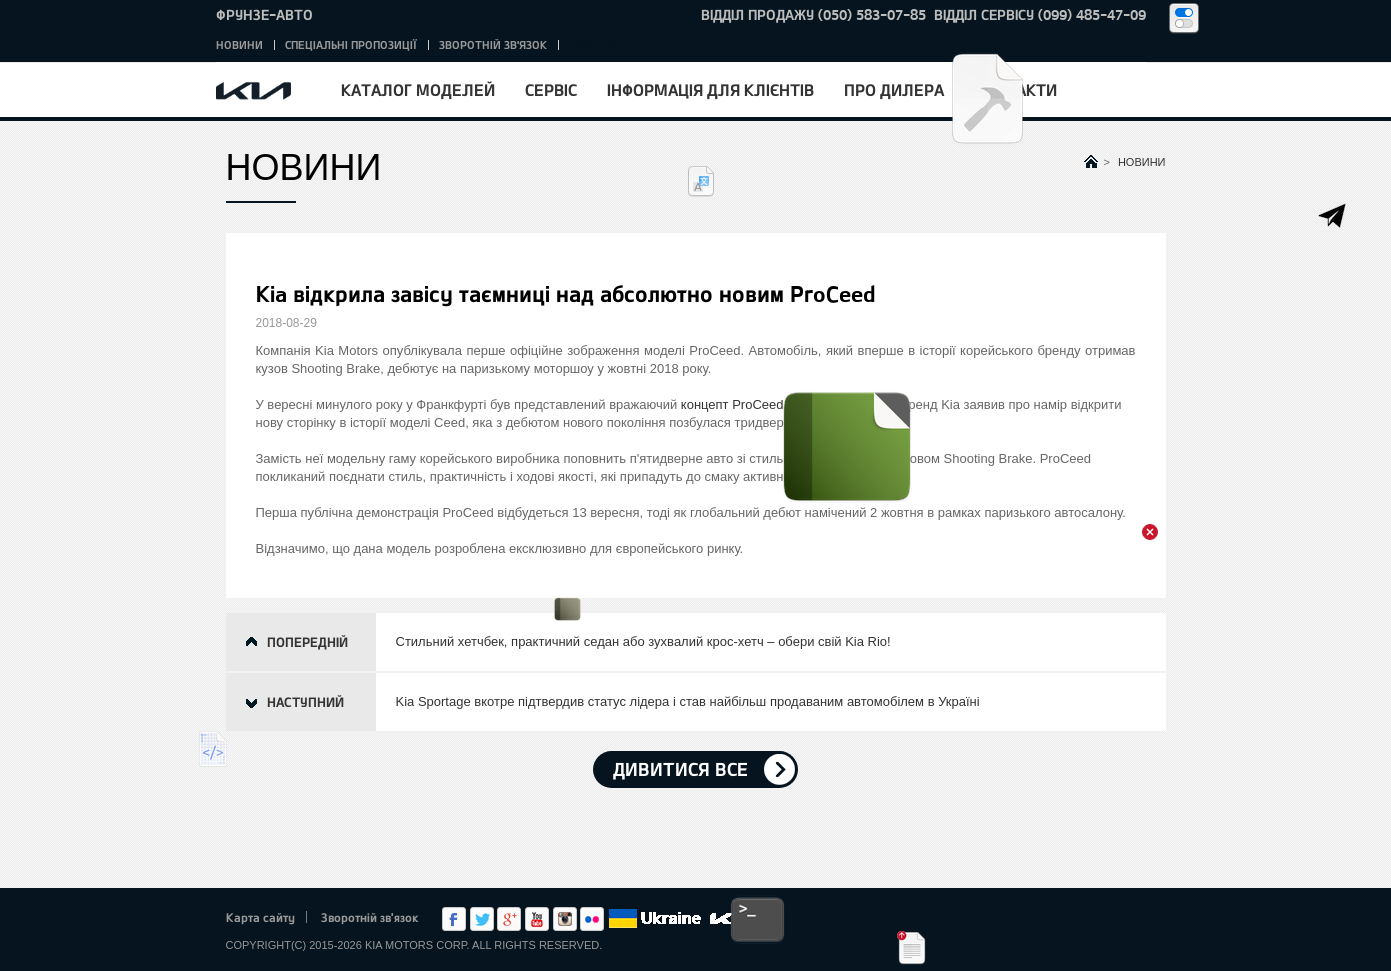 The image size is (1391, 971). I want to click on cmake build configuration file, so click(987, 98).